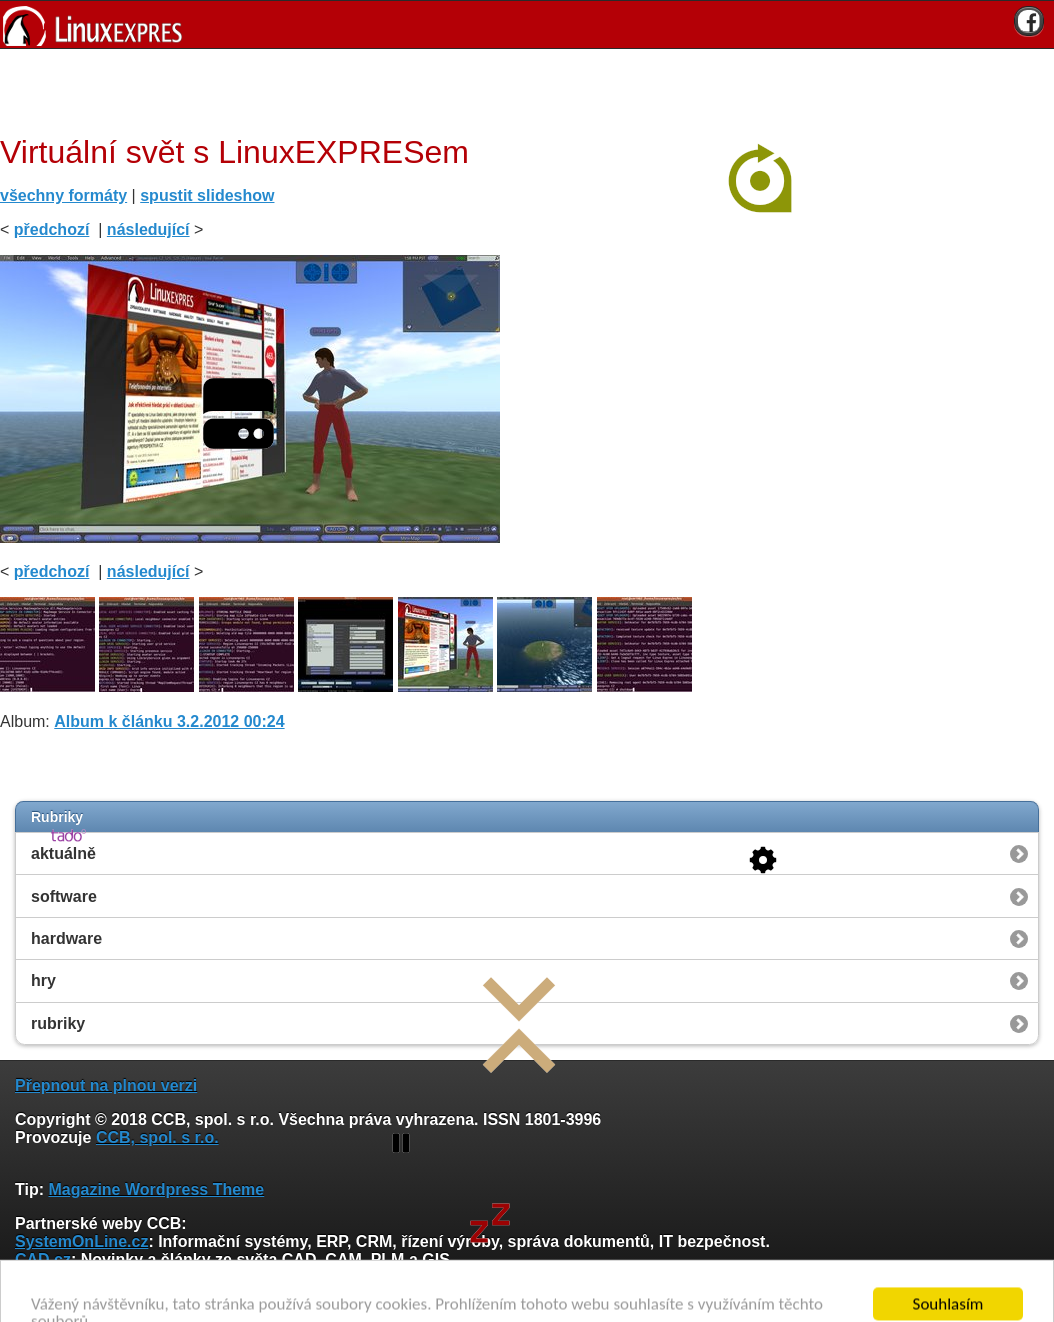 The width and height of the screenshot is (1054, 1322). What do you see at coordinates (763, 860) in the screenshot?
I see `access settings or preferences` at bounding box center [763, 860].